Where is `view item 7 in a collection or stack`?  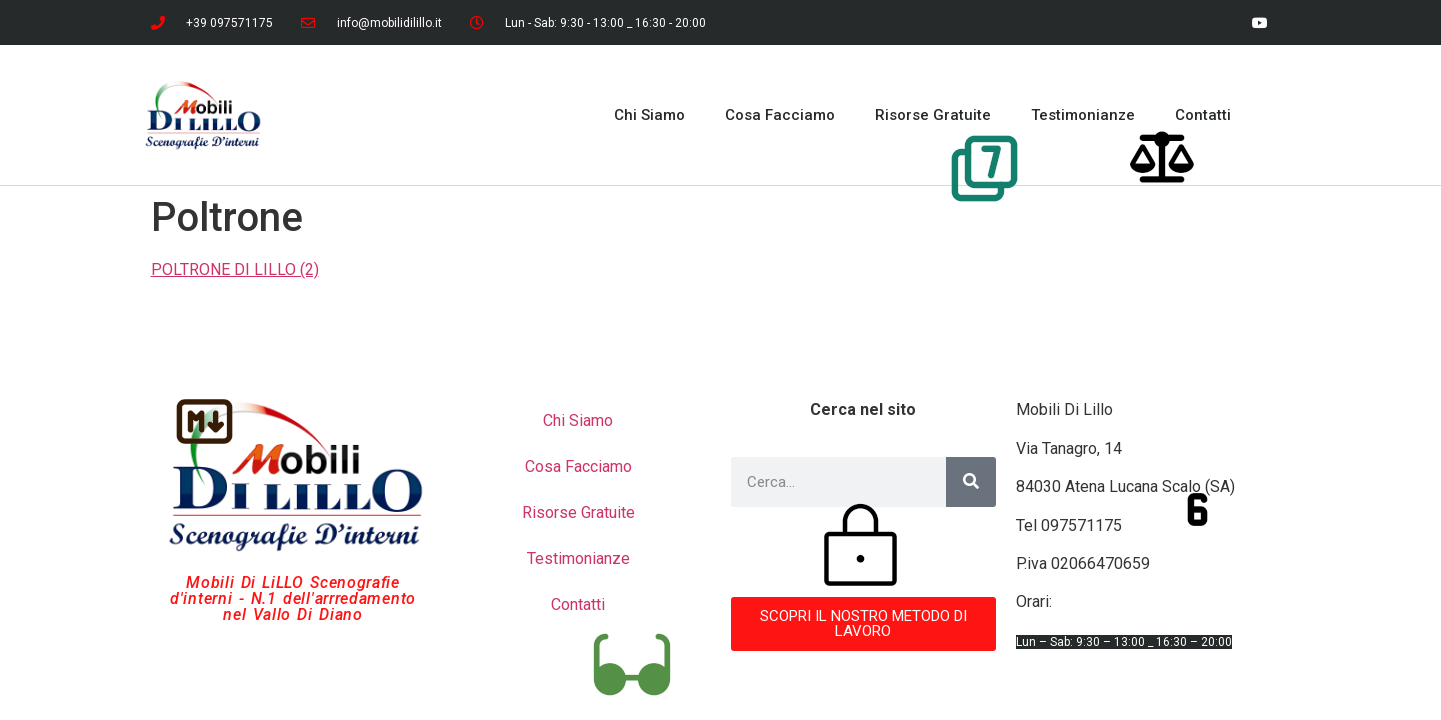 view item 7 in a collection or stack is located at coordinates (984, 168).